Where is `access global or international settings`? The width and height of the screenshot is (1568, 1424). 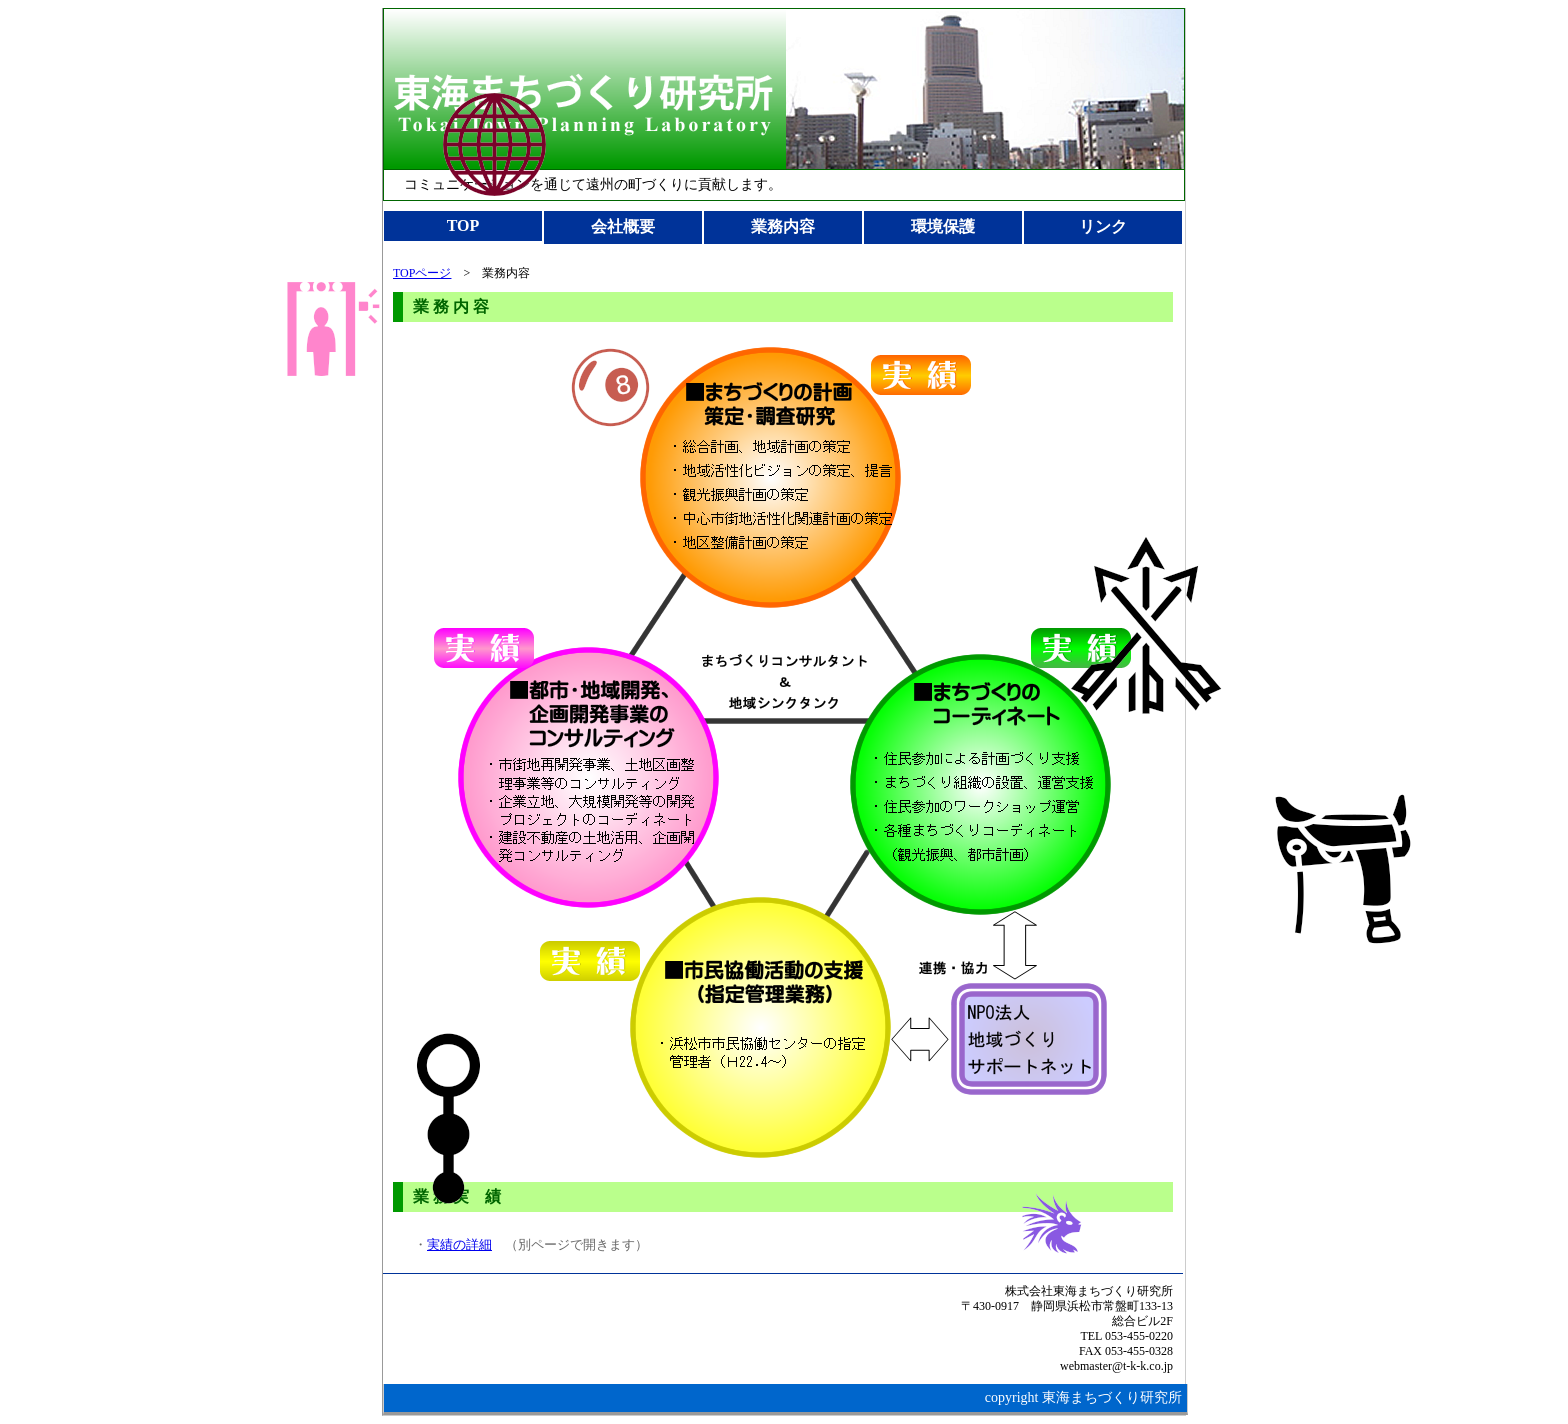 access global or international settings is located at coordinates (494, 144).